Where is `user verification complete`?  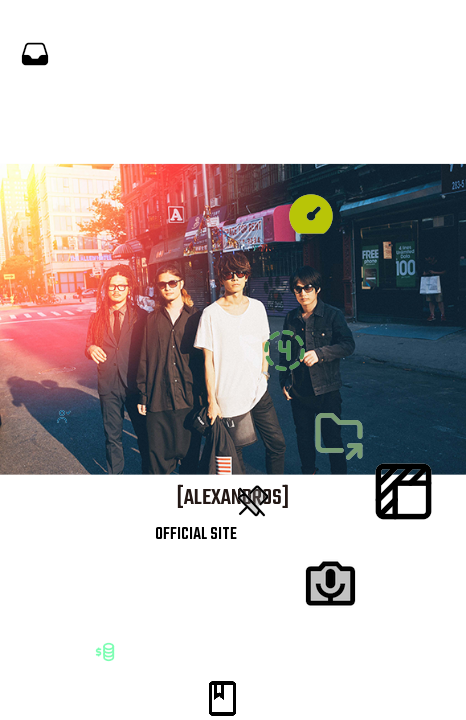
user verification complete is located at coordinates (63, 416).